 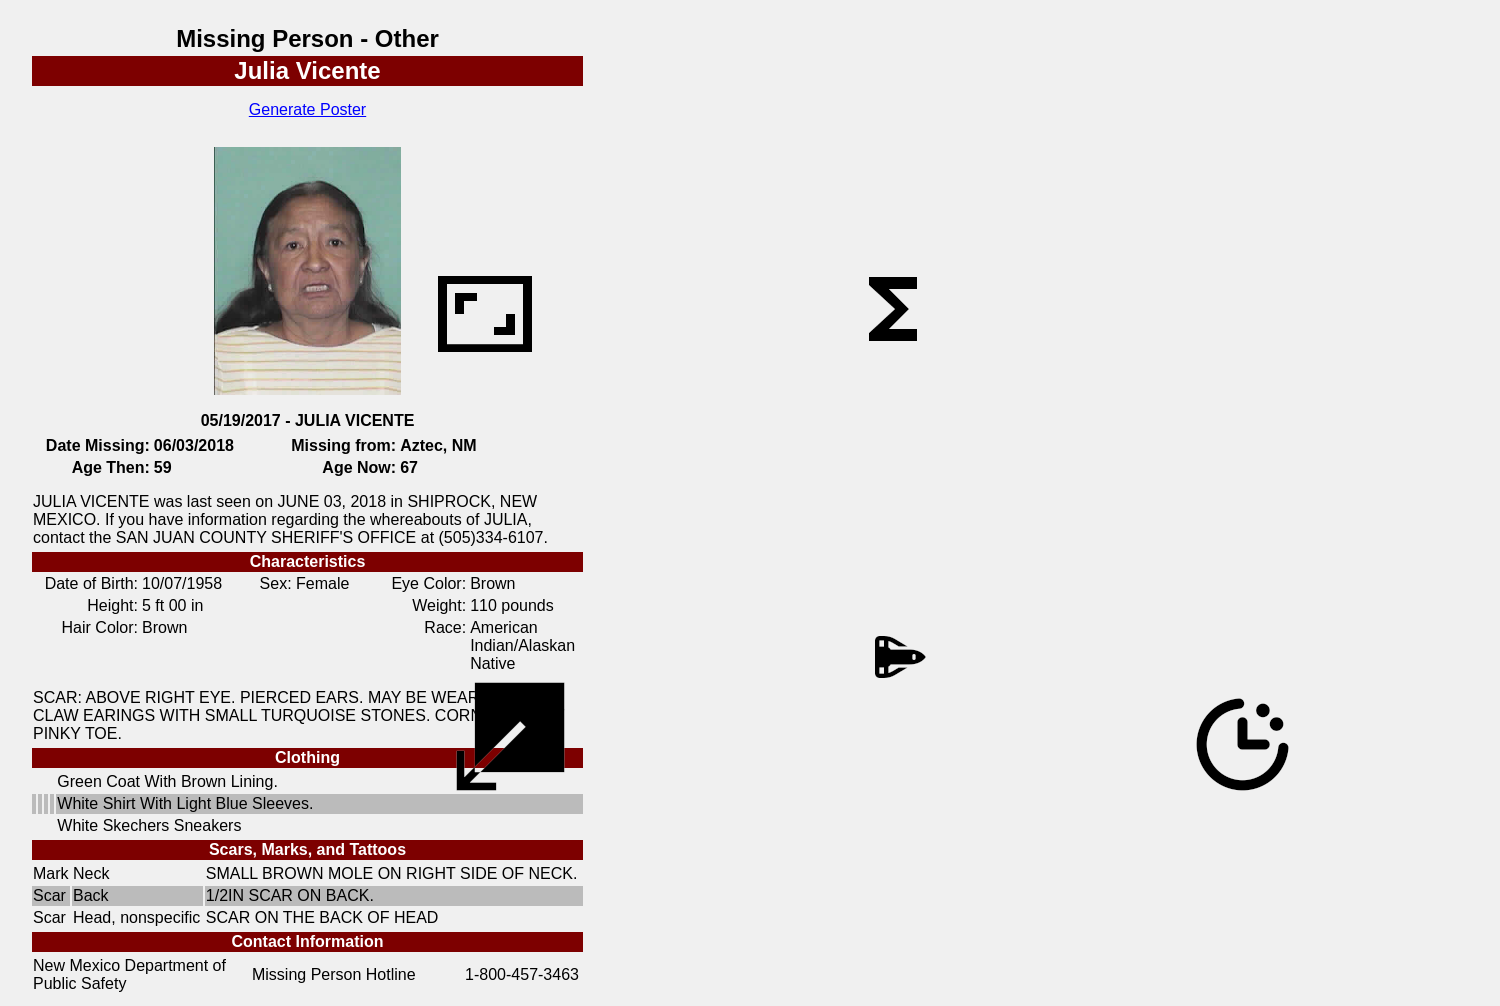 I want to click on access space or aerospace-related content, so click(x=902, y=657).